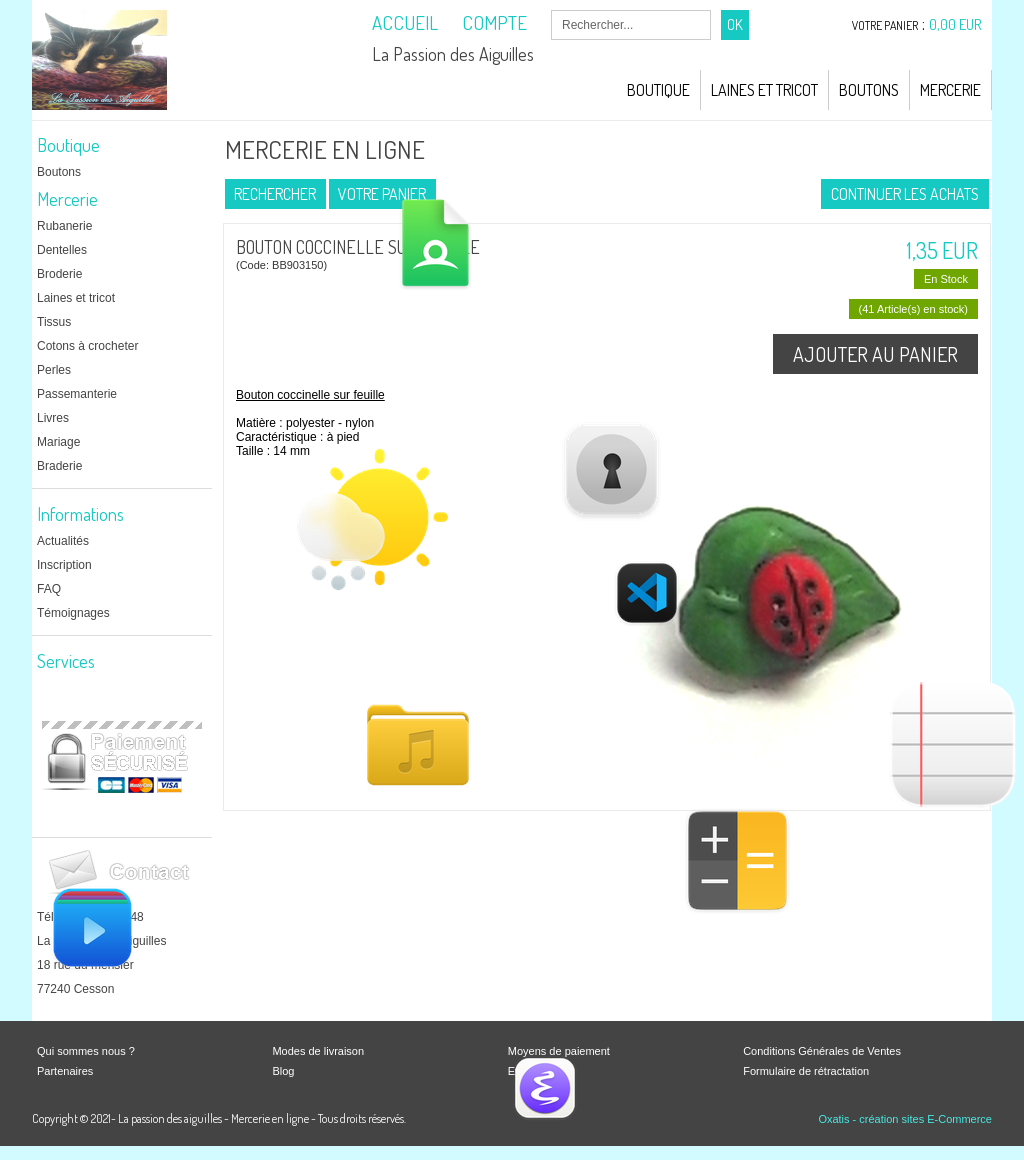 This screenshot has width=1024, height=1160. Describe the element at coordinates (611, 471) in the screenshot. I see `enter password to authenticate` at that location.